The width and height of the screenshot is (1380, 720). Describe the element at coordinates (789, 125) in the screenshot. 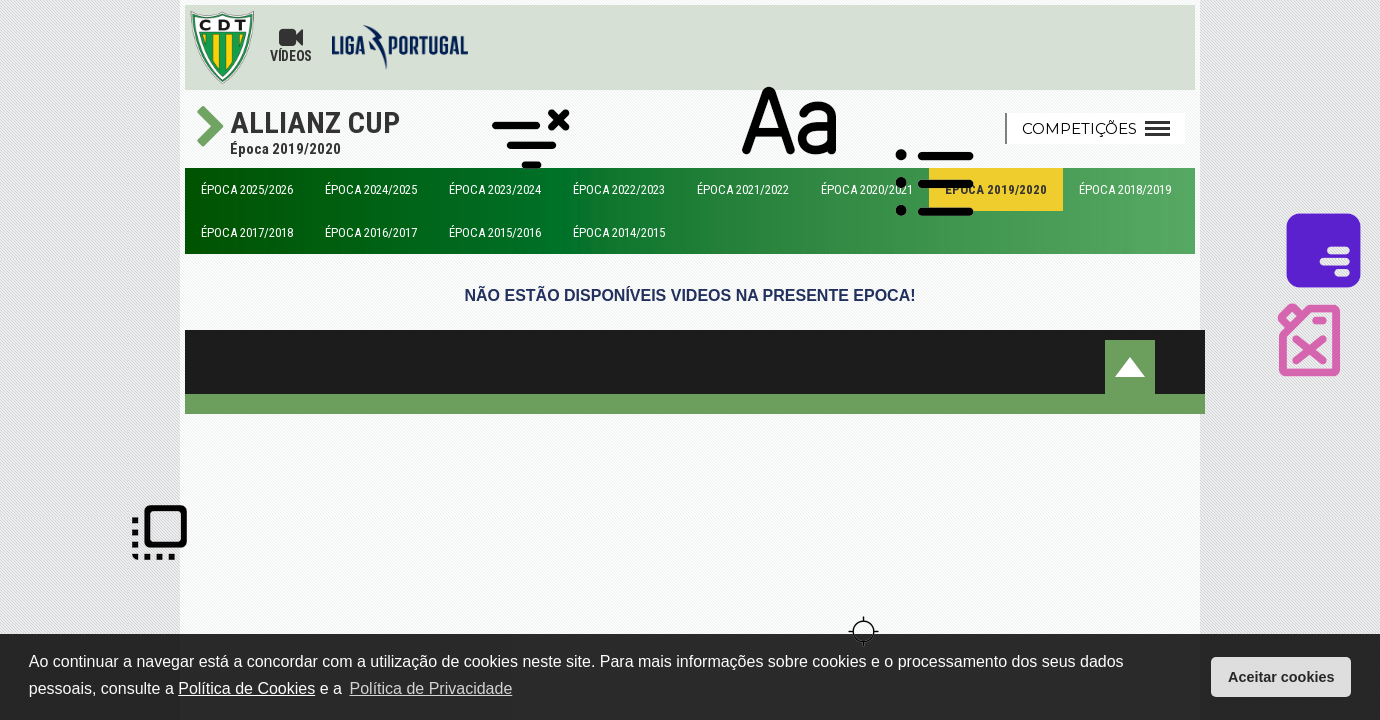

I see `adjust text formatting and font settings` at that location.